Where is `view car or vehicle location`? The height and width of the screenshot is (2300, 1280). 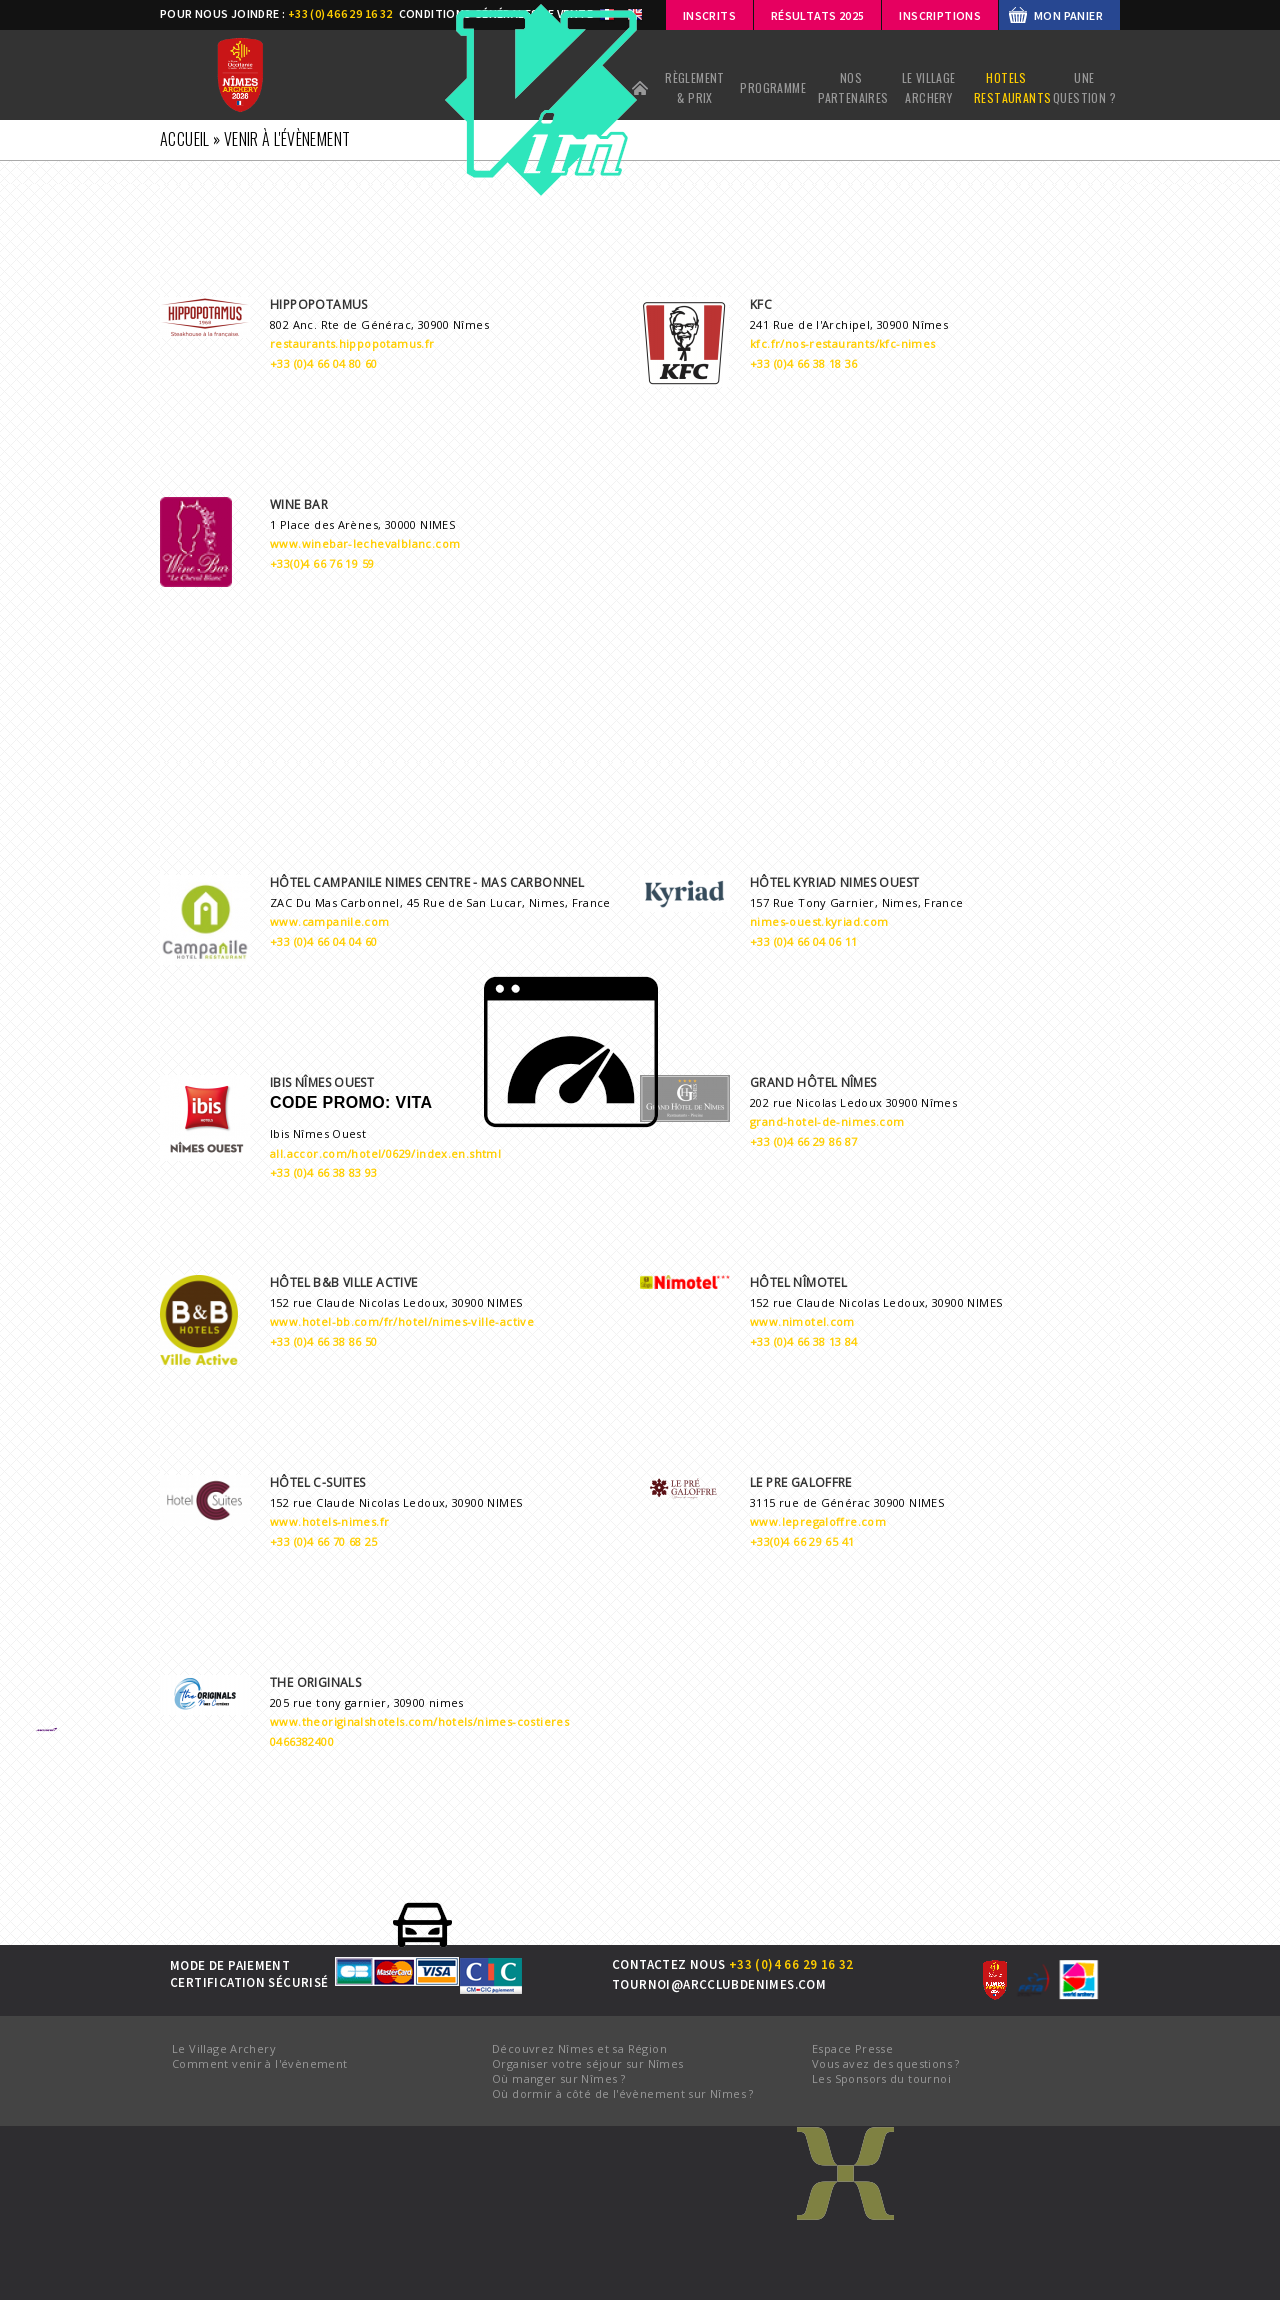
view car or vehicle location is located at coordinates (422, 1922).